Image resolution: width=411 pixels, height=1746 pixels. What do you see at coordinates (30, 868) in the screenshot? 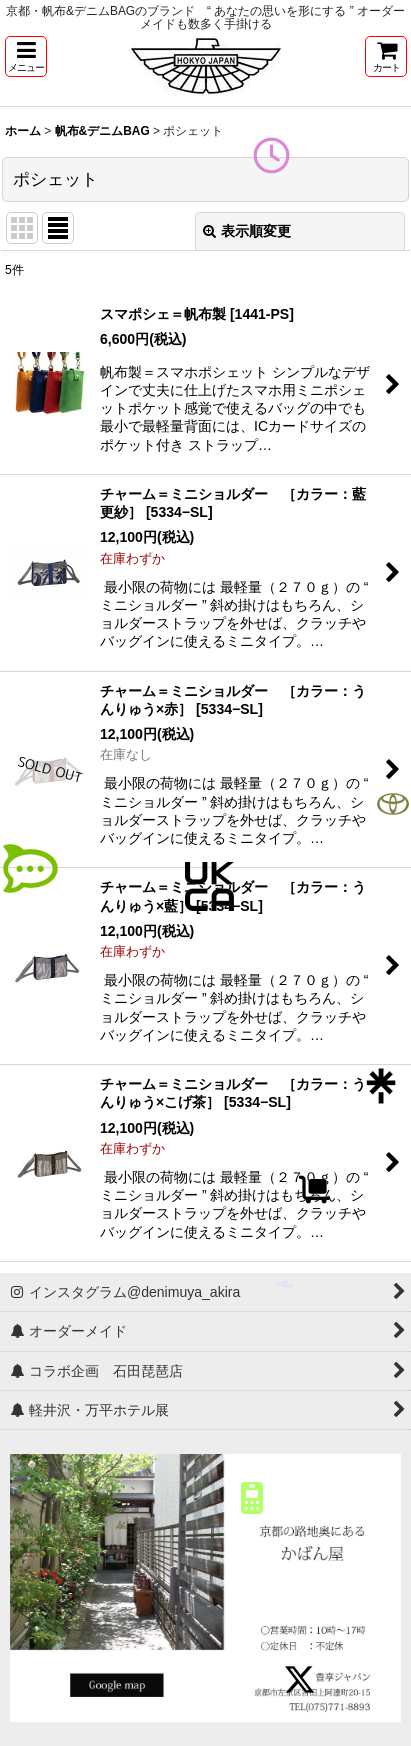
I see `open Rocket.Chat messaging app` at bounding box center [30, 868].